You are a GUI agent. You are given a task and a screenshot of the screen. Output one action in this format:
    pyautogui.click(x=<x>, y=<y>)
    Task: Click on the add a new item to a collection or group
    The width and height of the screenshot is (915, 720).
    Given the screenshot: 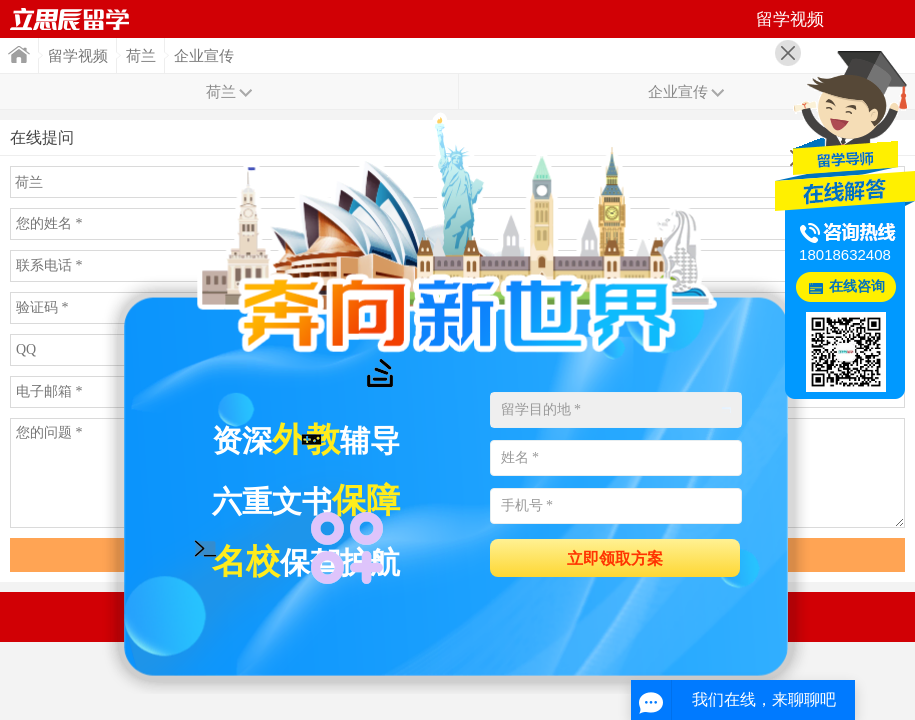 What is the action you would take?
    pyautogui.click(x=347, y=548)
    